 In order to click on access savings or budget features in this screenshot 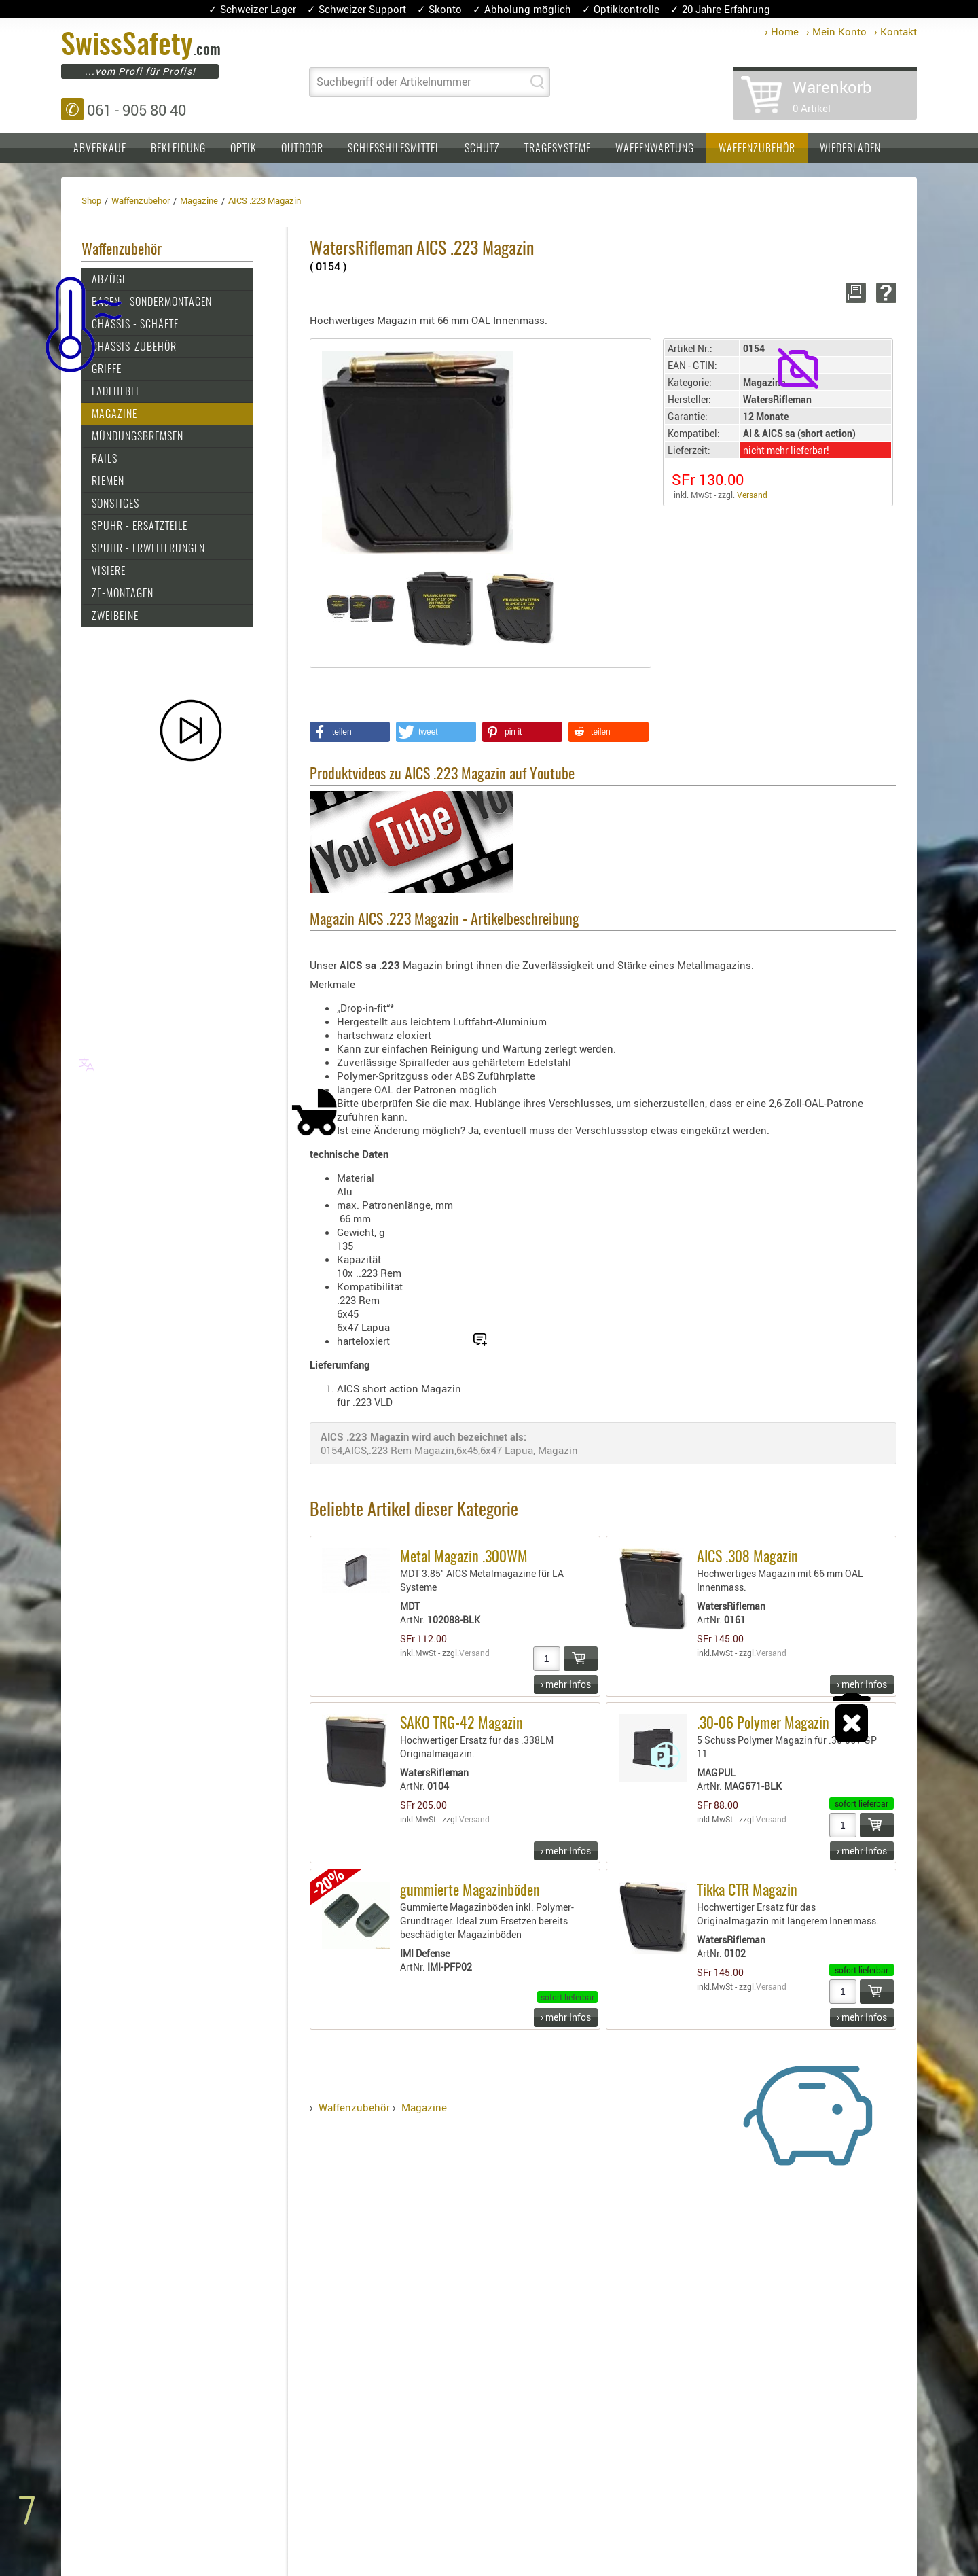, I will do `click(810, 2115)`.